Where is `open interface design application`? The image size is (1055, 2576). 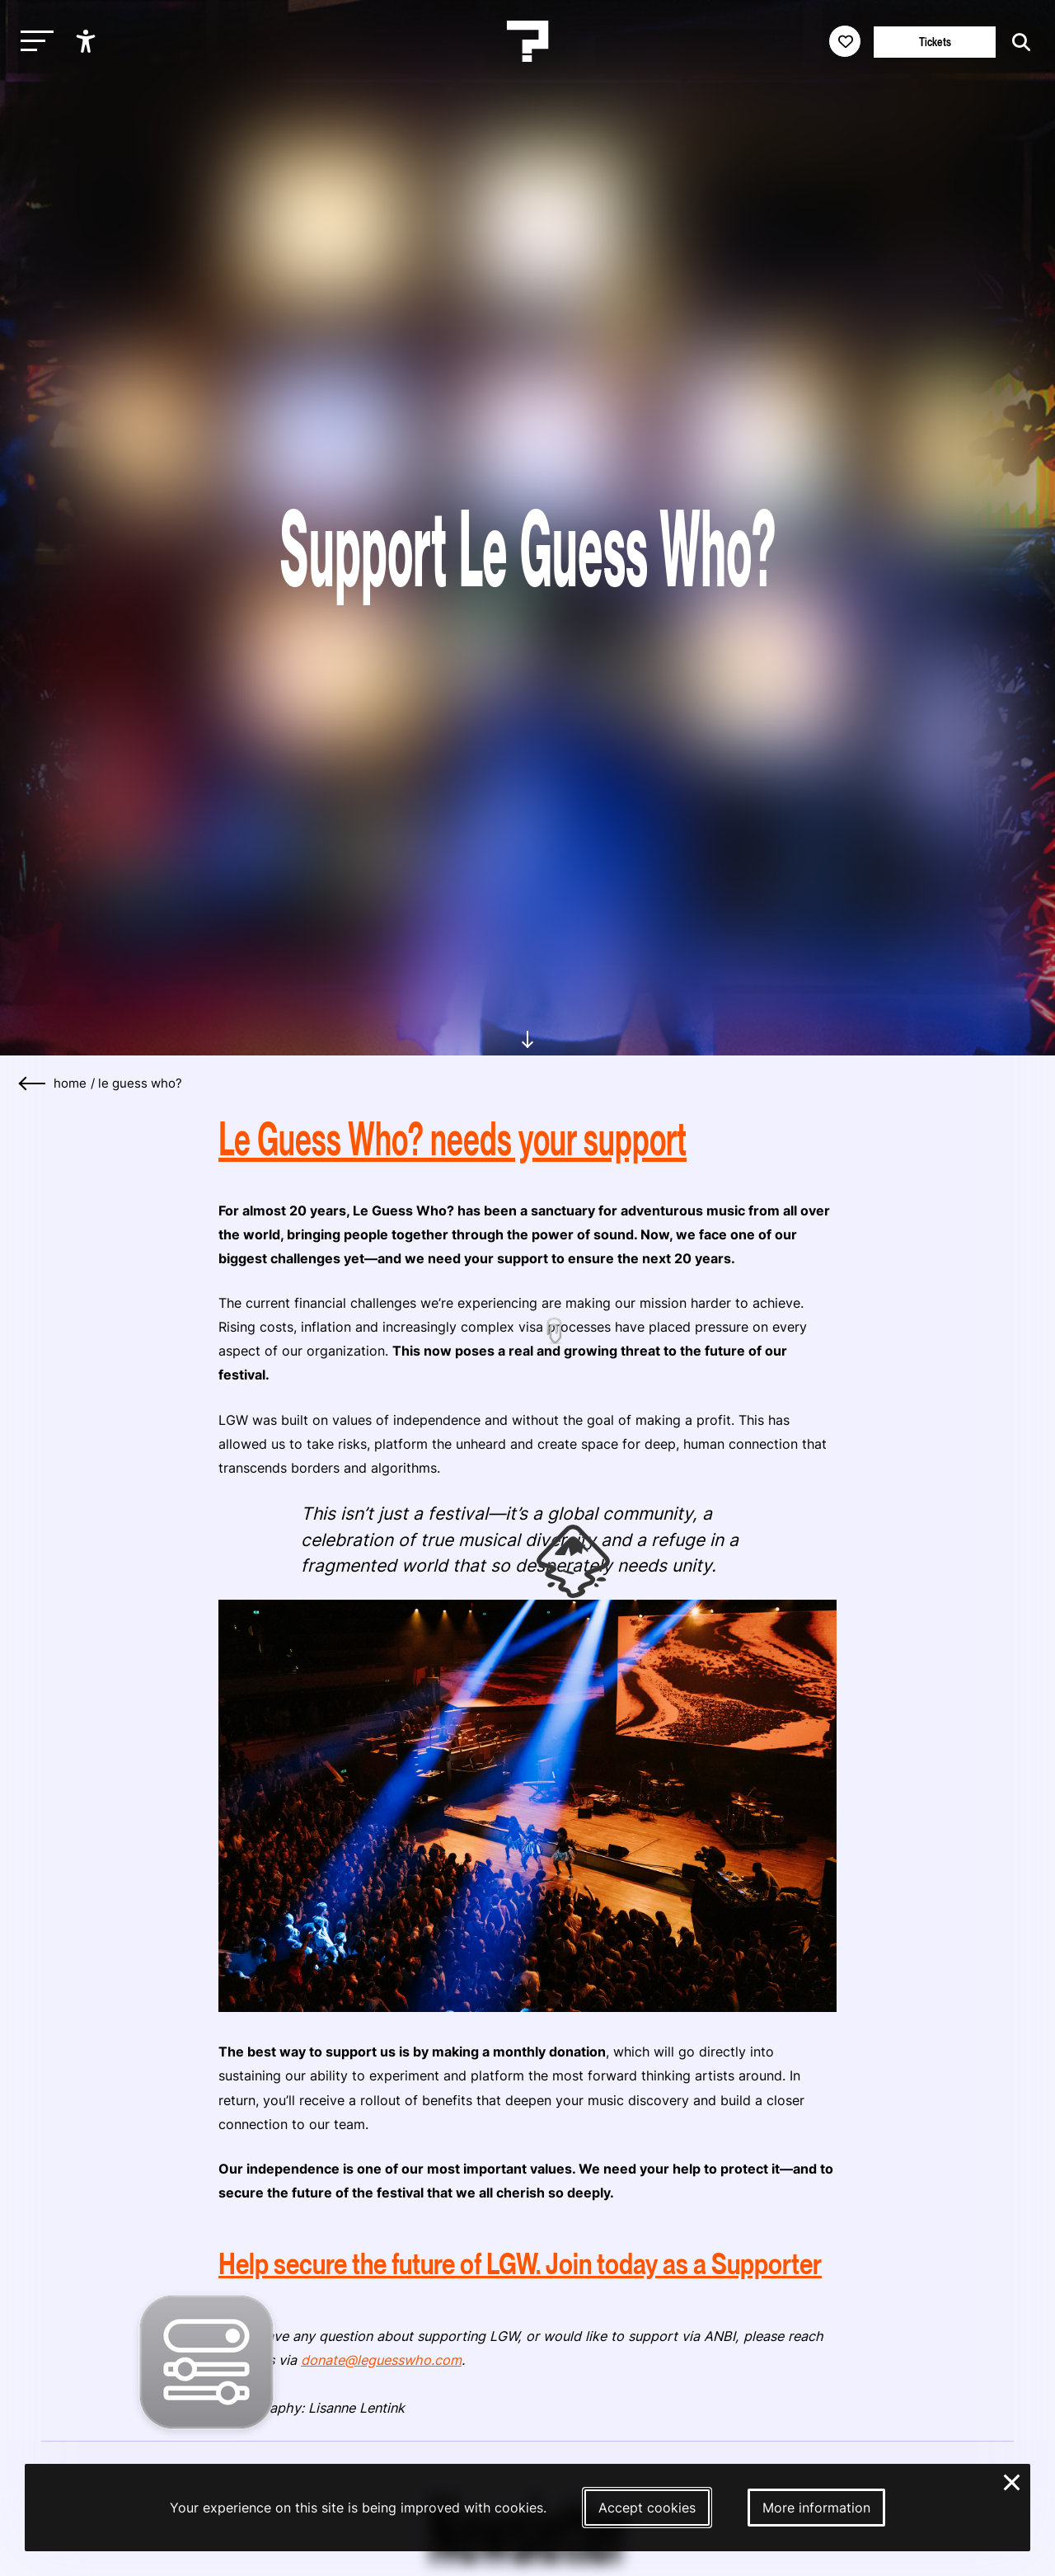
open interface design application is located at coordinates (206, 2362).